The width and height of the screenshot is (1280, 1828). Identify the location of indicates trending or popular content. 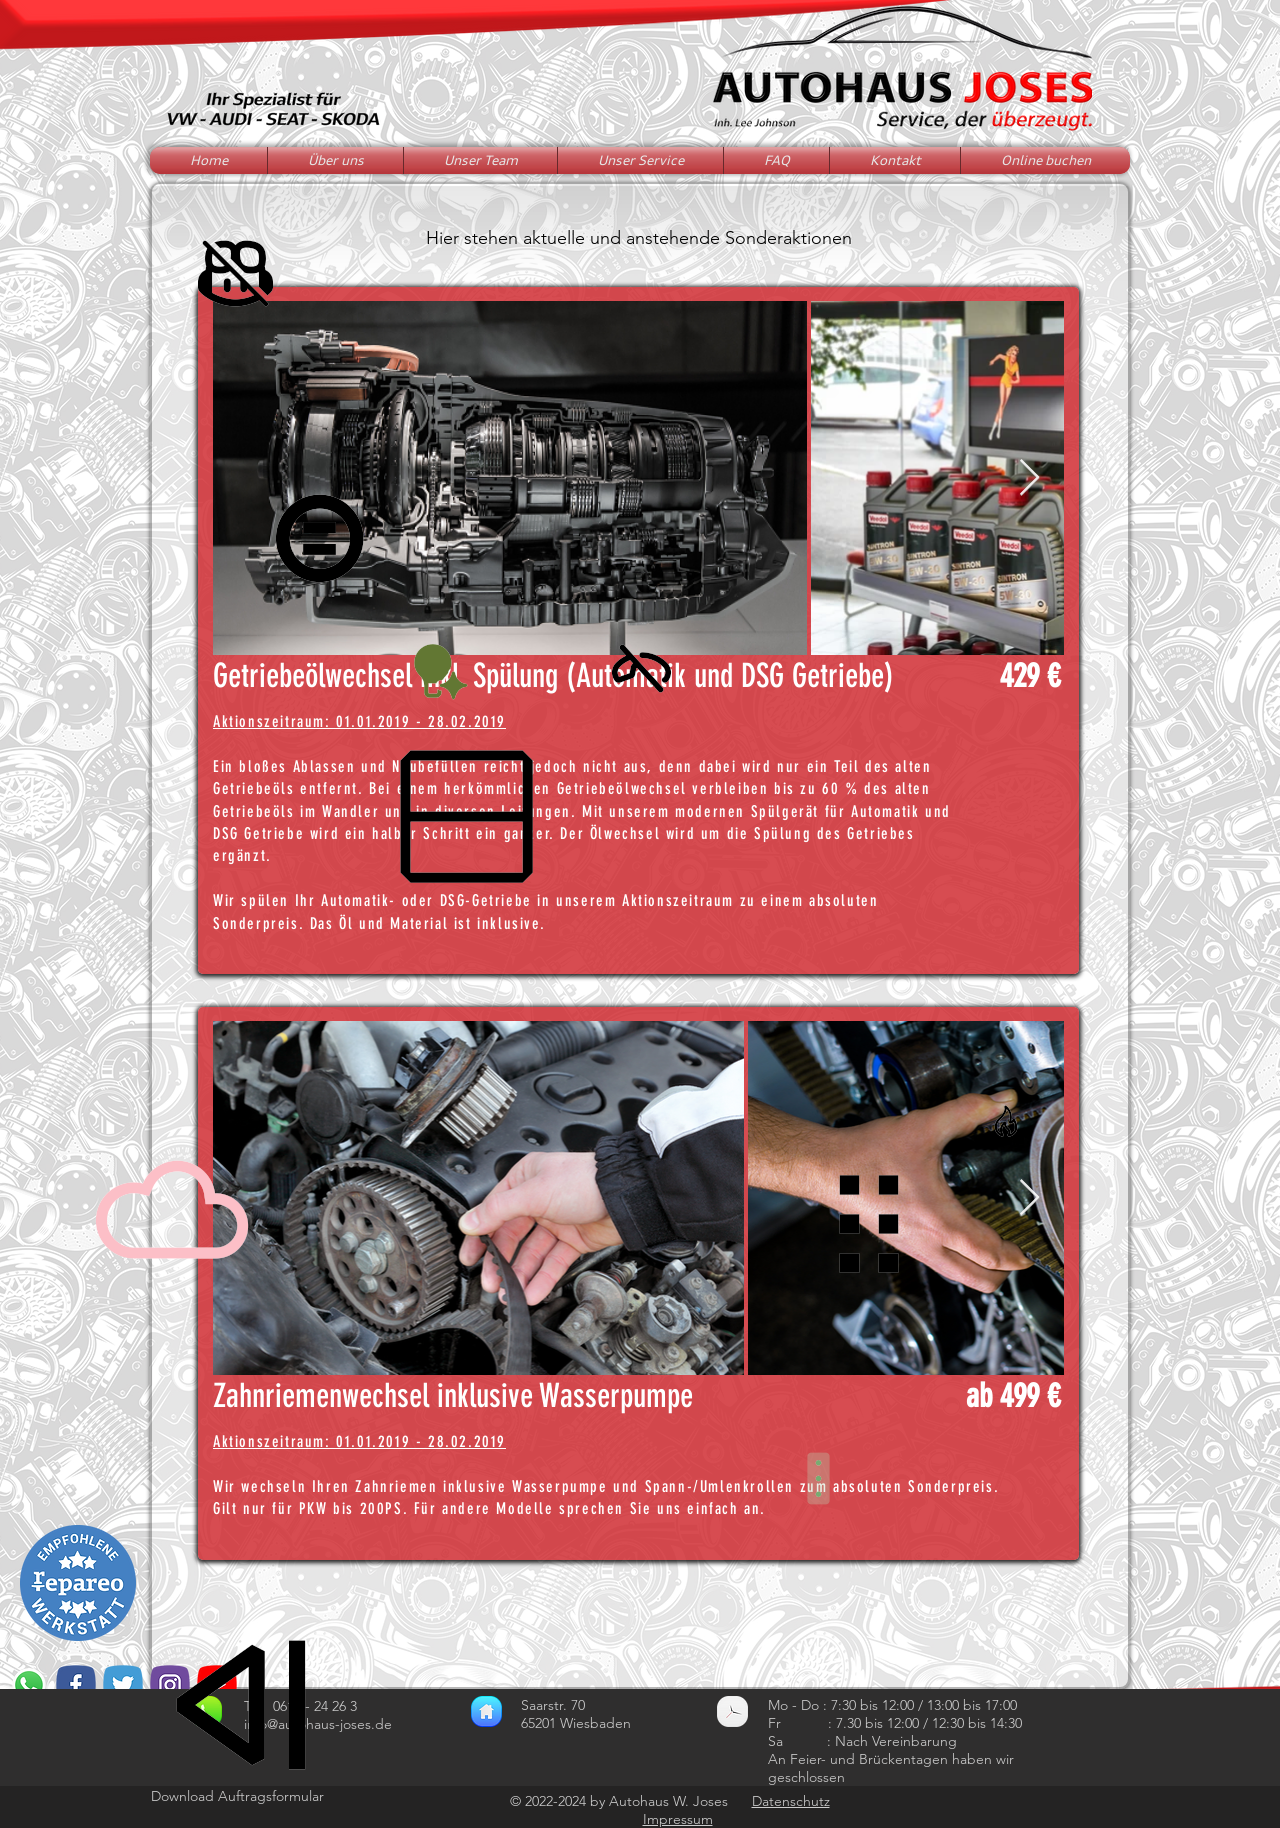
(1006, 1121).